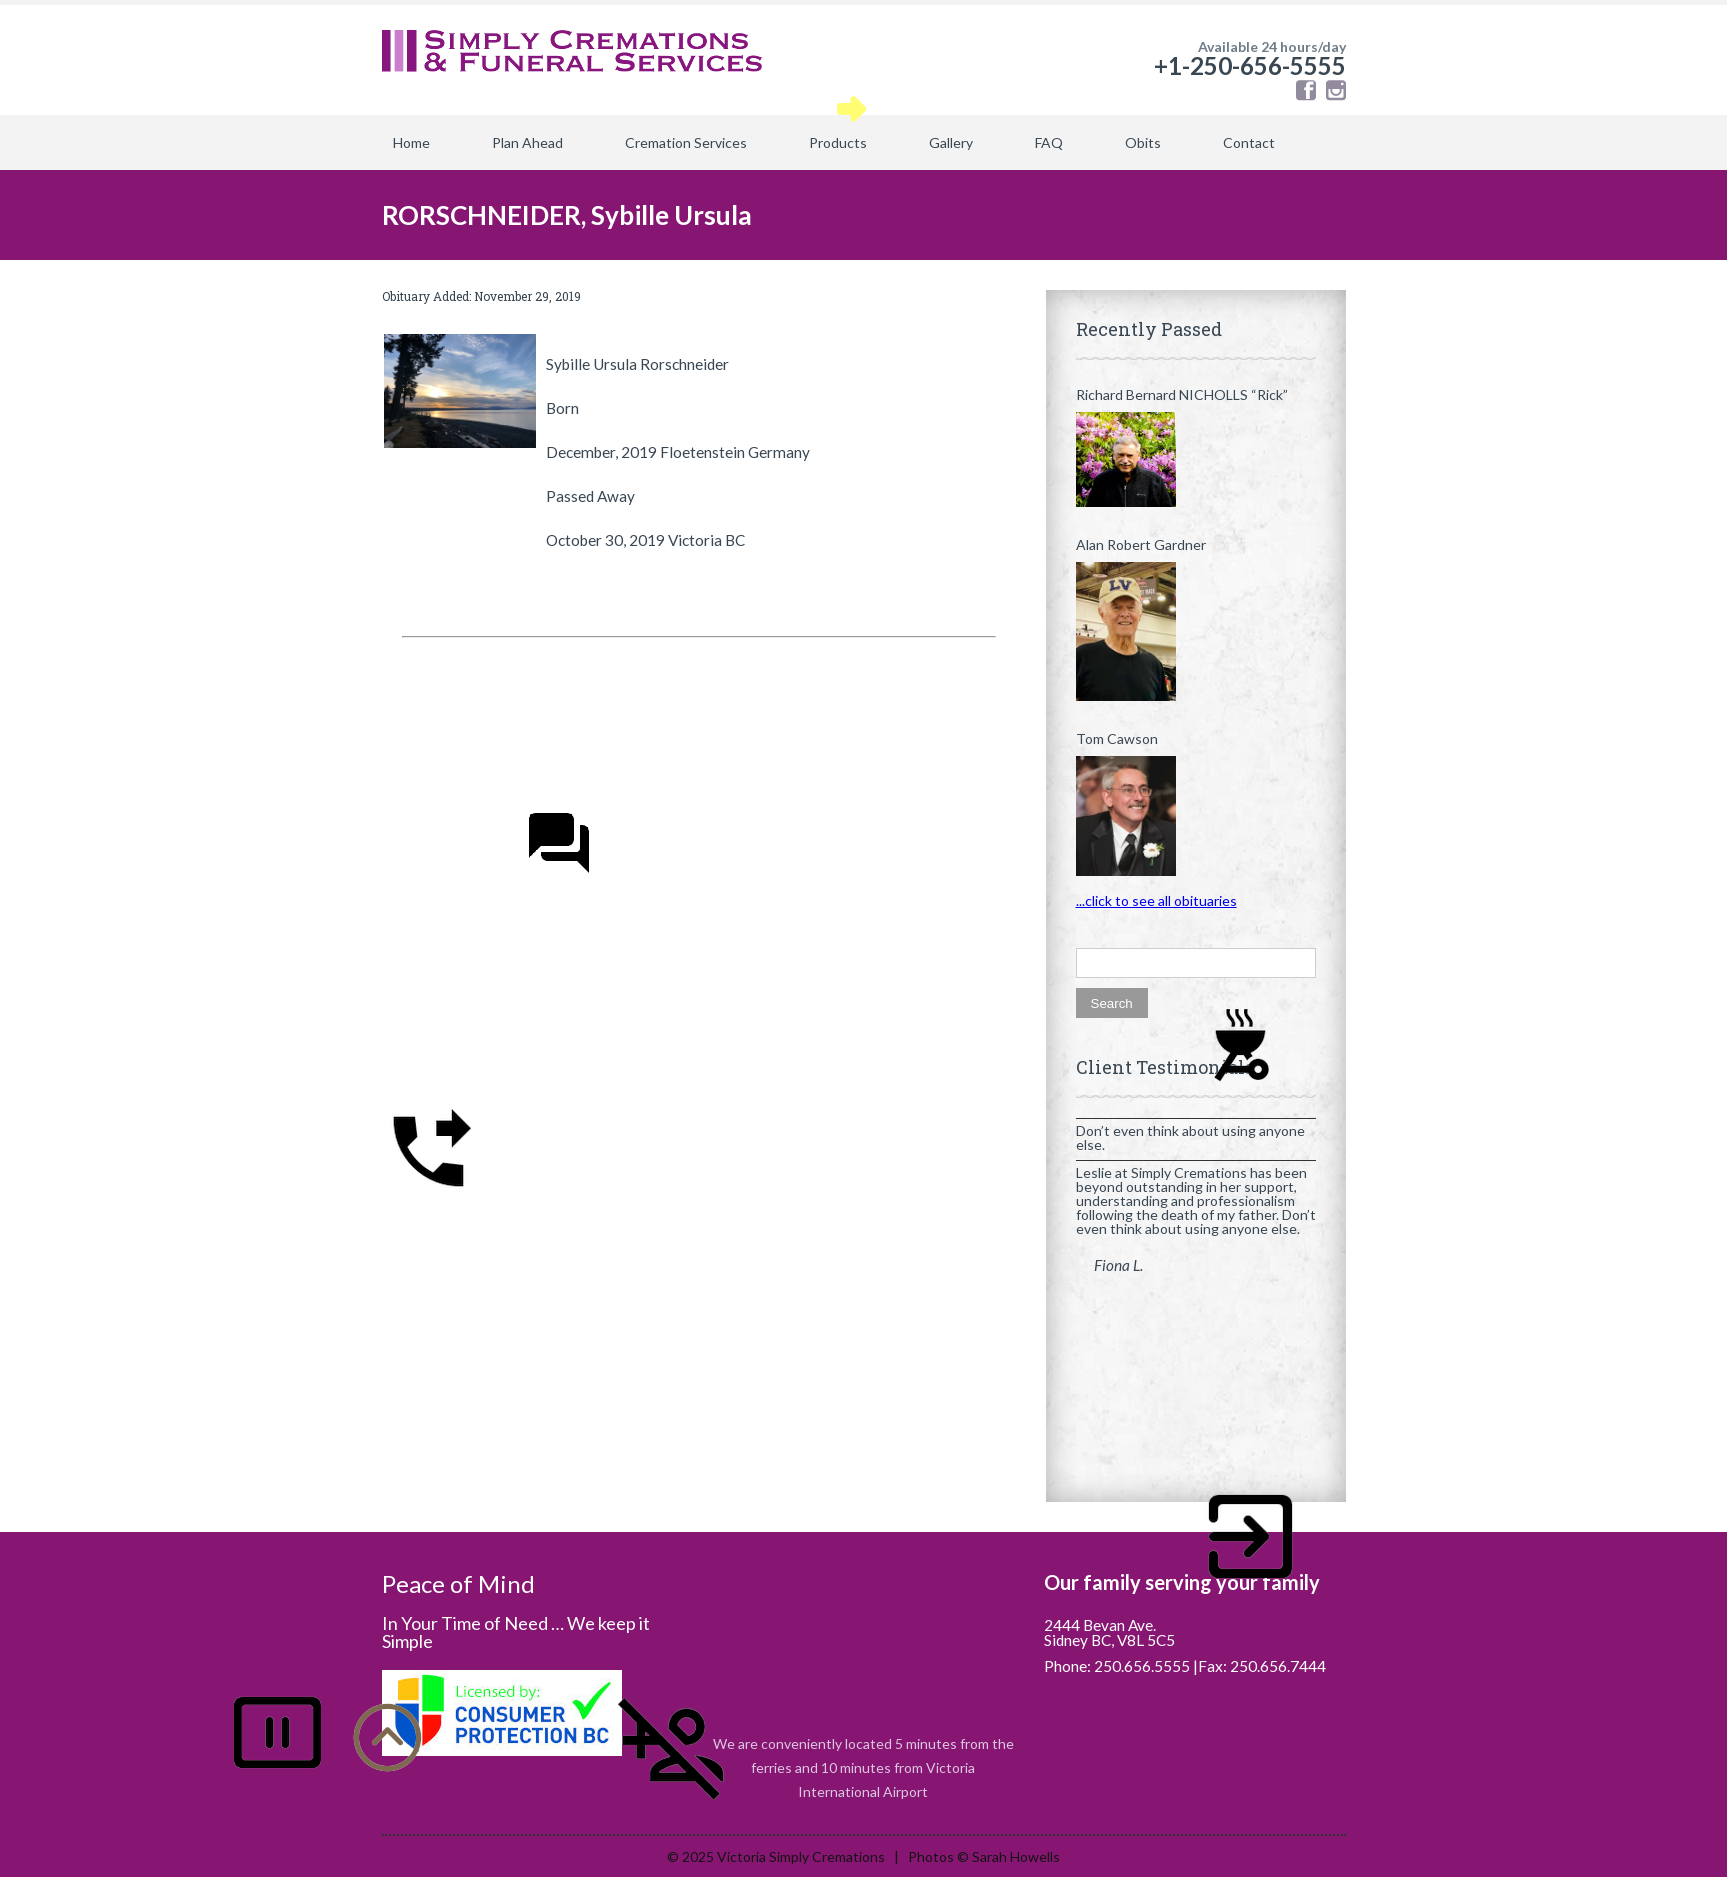 The width and height of the screenshot is (1727, 1877). What do you see at coordinates (559, 843) in the screenshot?
I see `open chat or messaging` at bounding box center [559, 843].